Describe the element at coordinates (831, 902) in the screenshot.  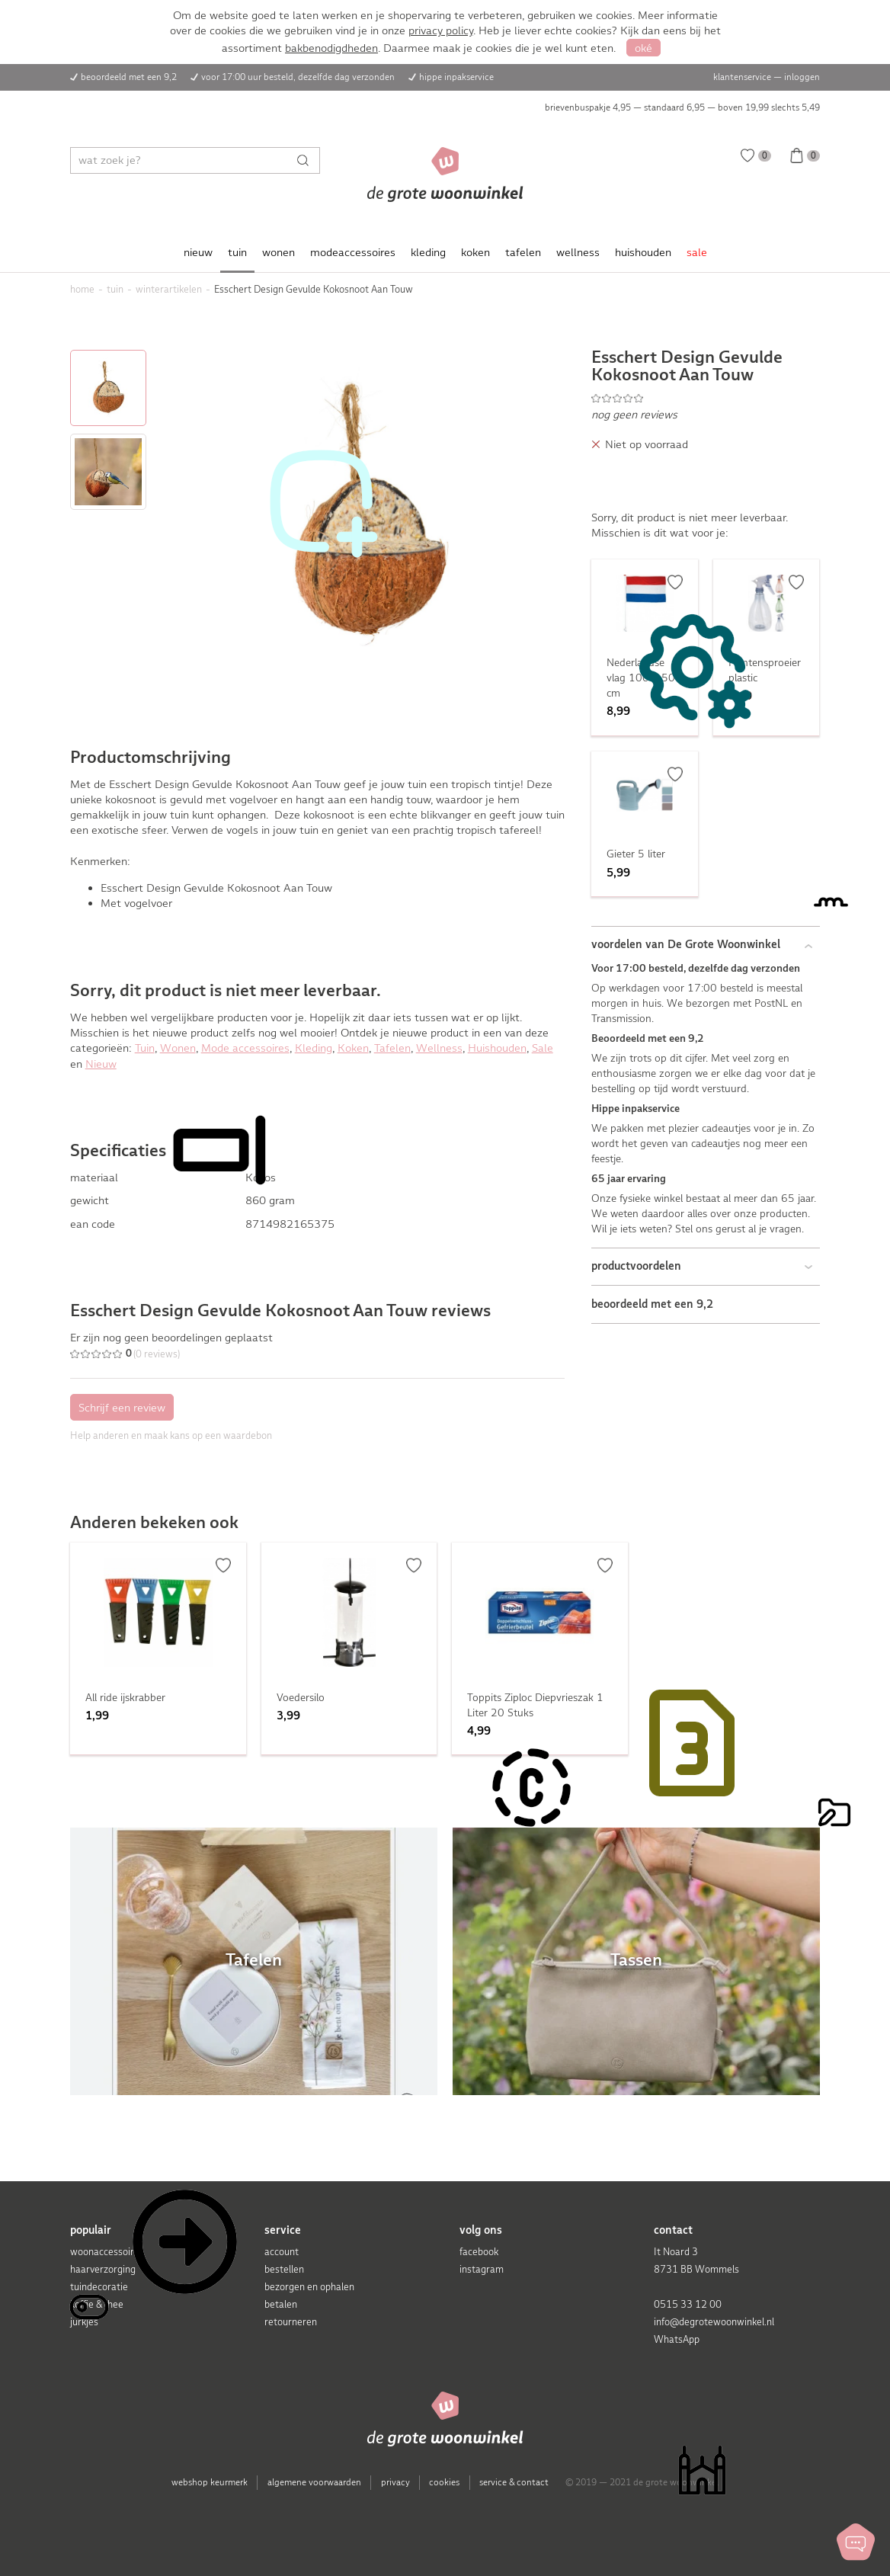
I see `represents an inductor component in a circuit diagram` at that location.